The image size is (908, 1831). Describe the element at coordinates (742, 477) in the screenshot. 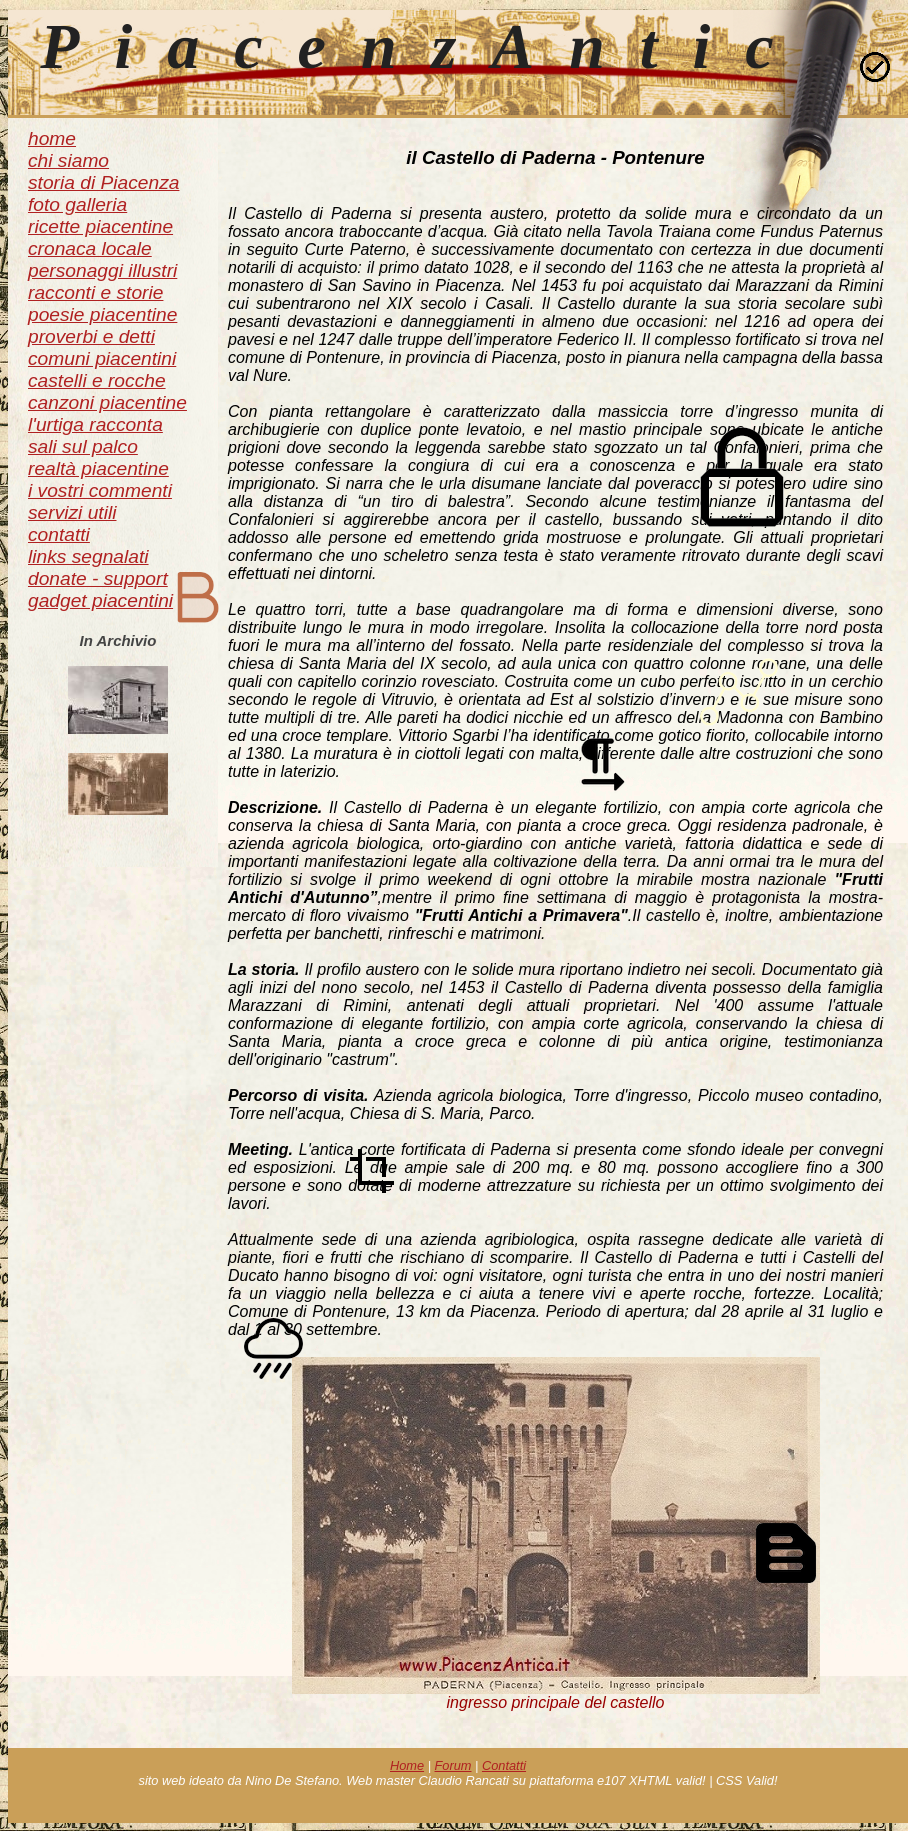

I see `indicates a locked or protected item` at that location.